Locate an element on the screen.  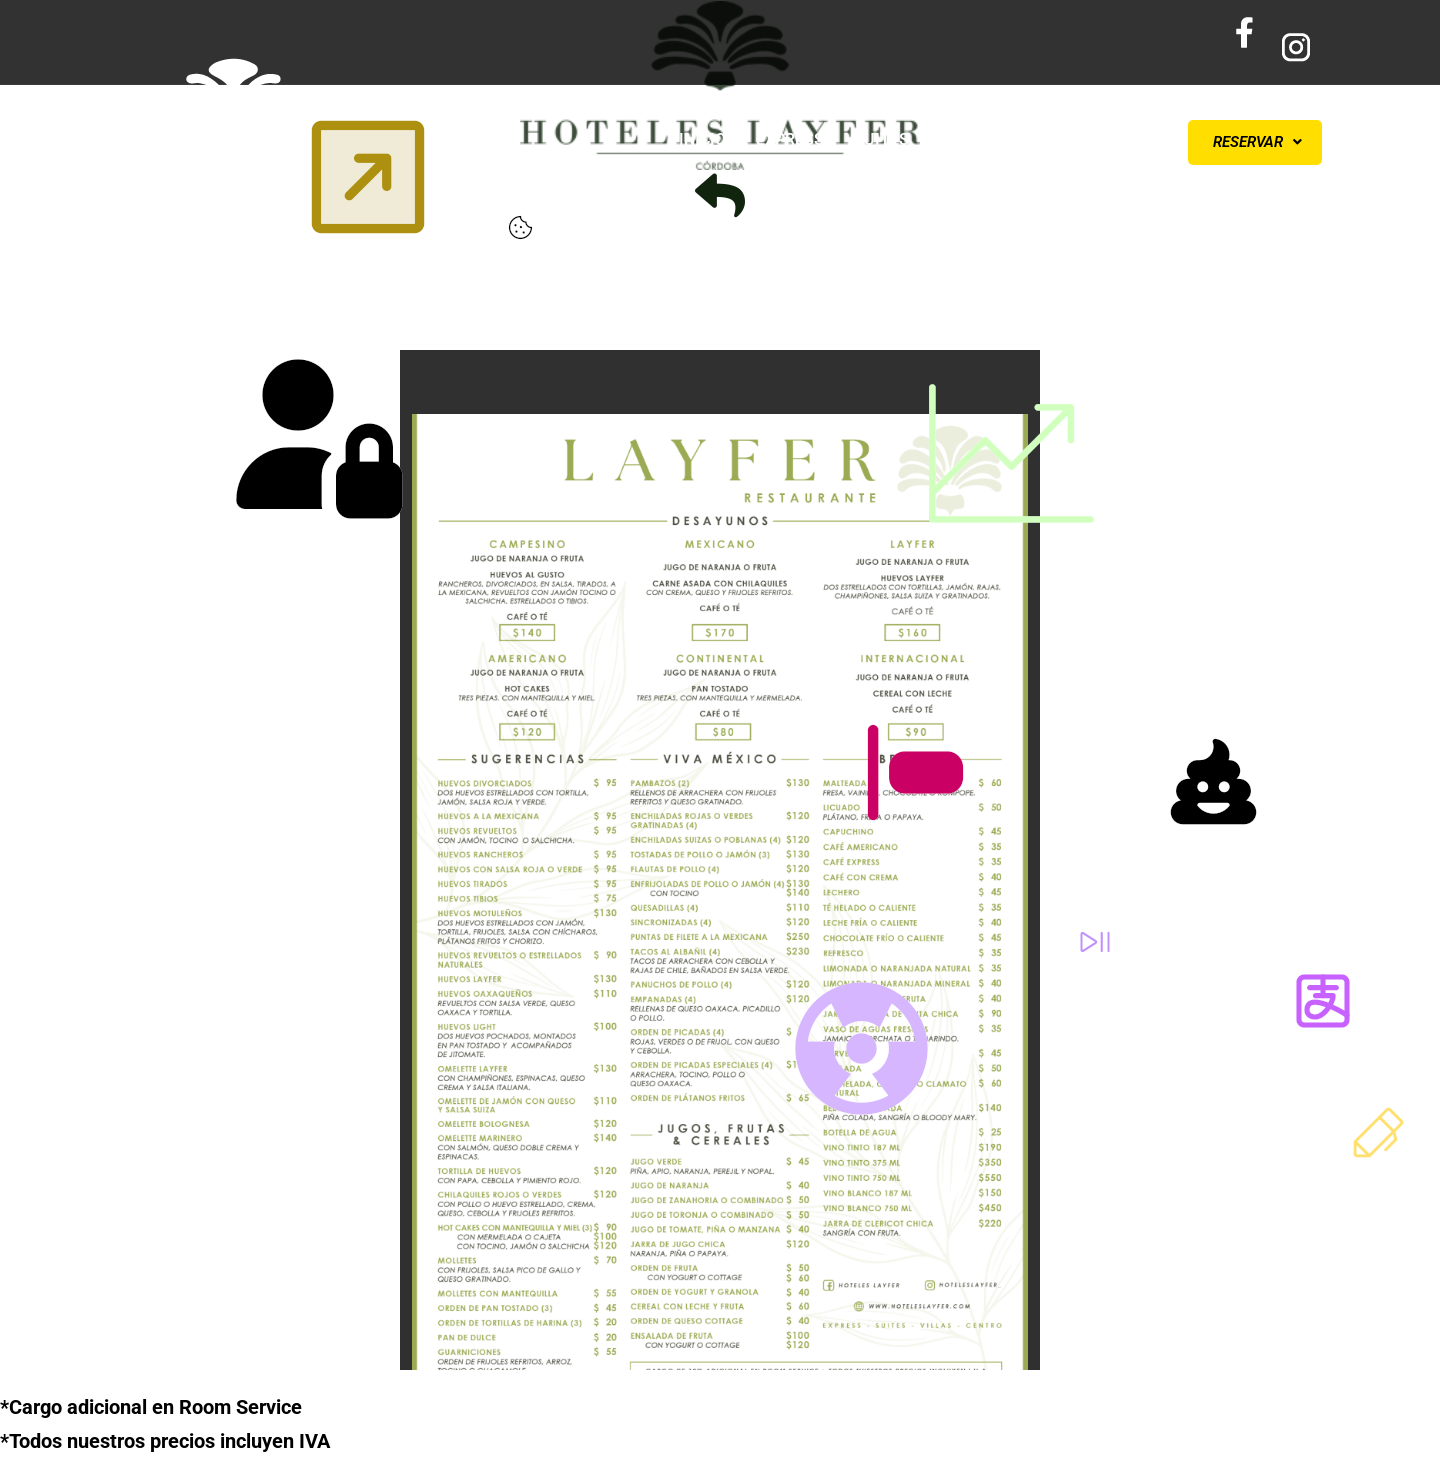
manage cookie preferences and privacy settings is located at coordinates (520, 227).